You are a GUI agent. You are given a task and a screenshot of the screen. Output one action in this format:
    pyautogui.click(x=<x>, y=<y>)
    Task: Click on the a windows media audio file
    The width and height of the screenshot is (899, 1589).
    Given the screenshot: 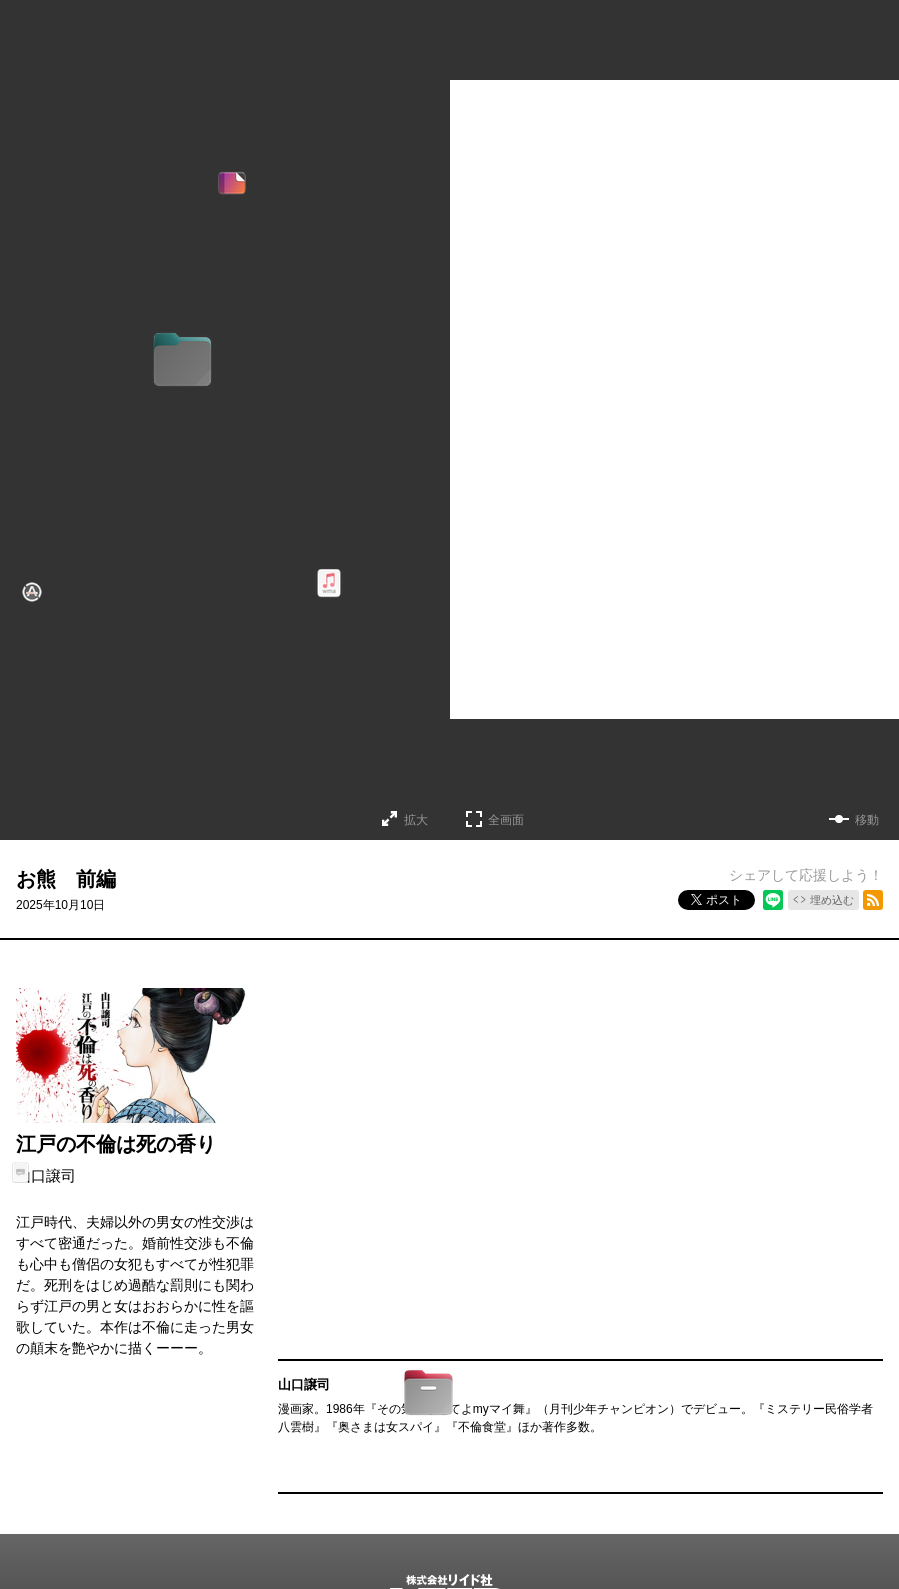 What is the action you would take?
    pyautogui.click(x=329, y=583)
    